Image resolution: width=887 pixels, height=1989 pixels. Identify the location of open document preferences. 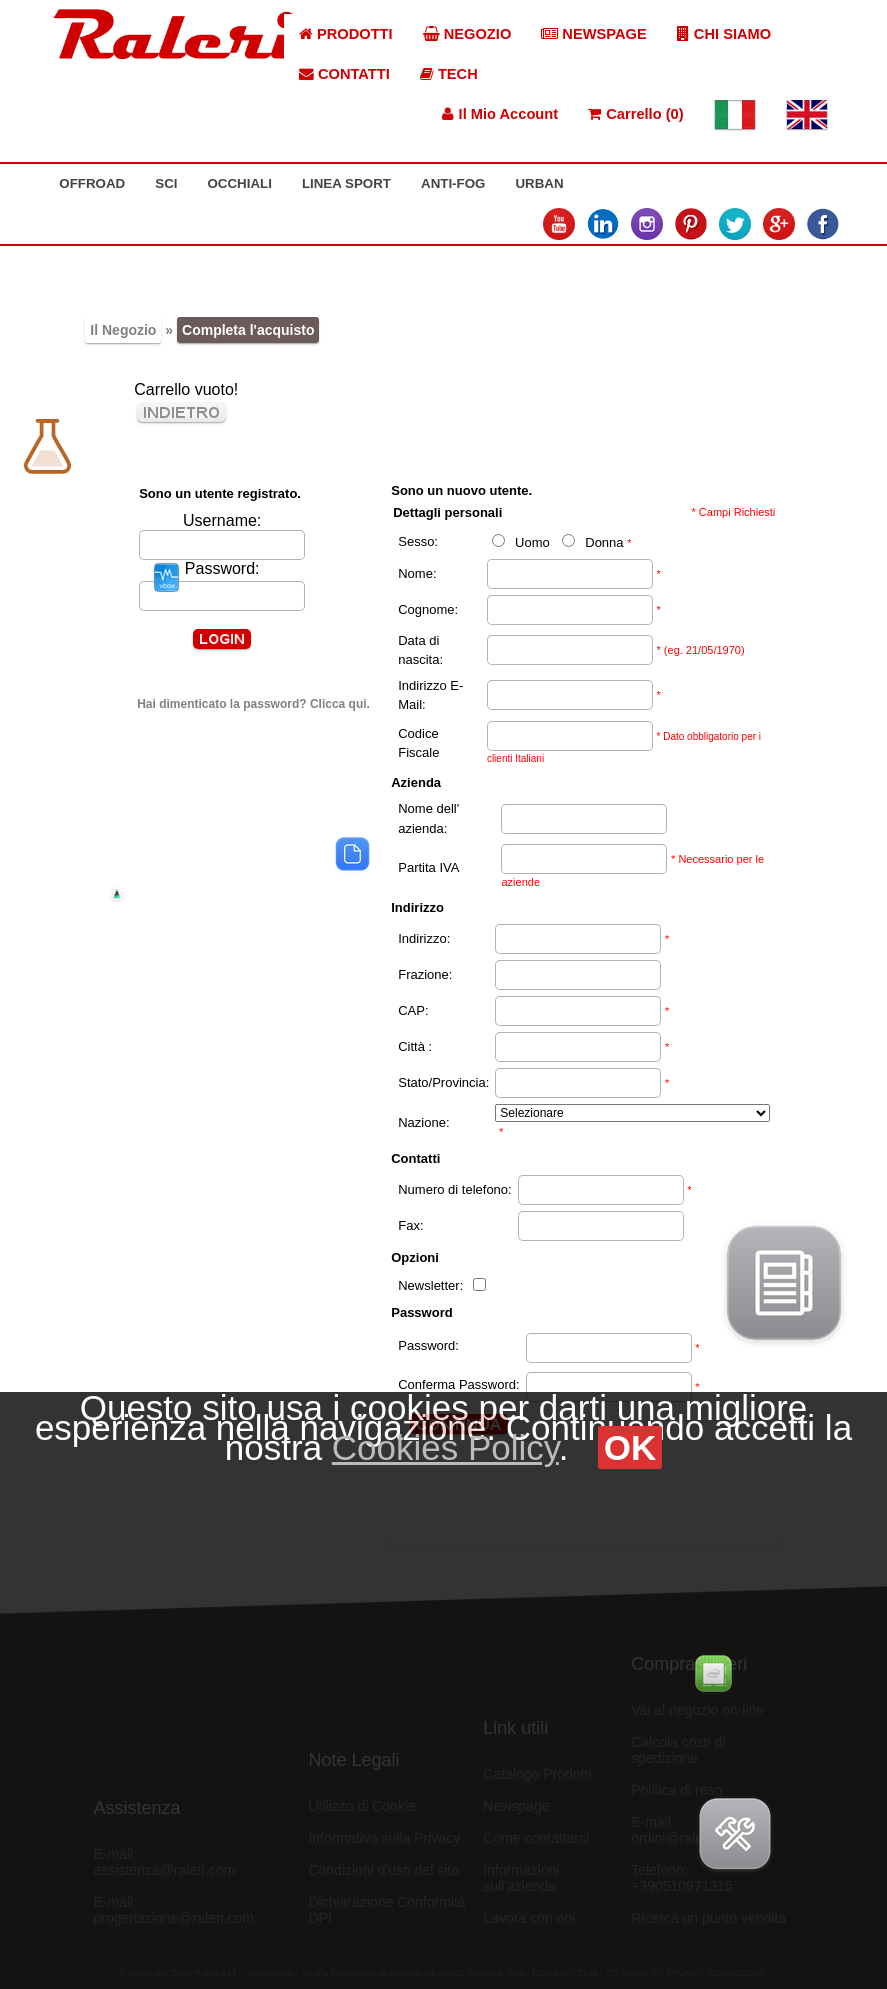
(352, 854).